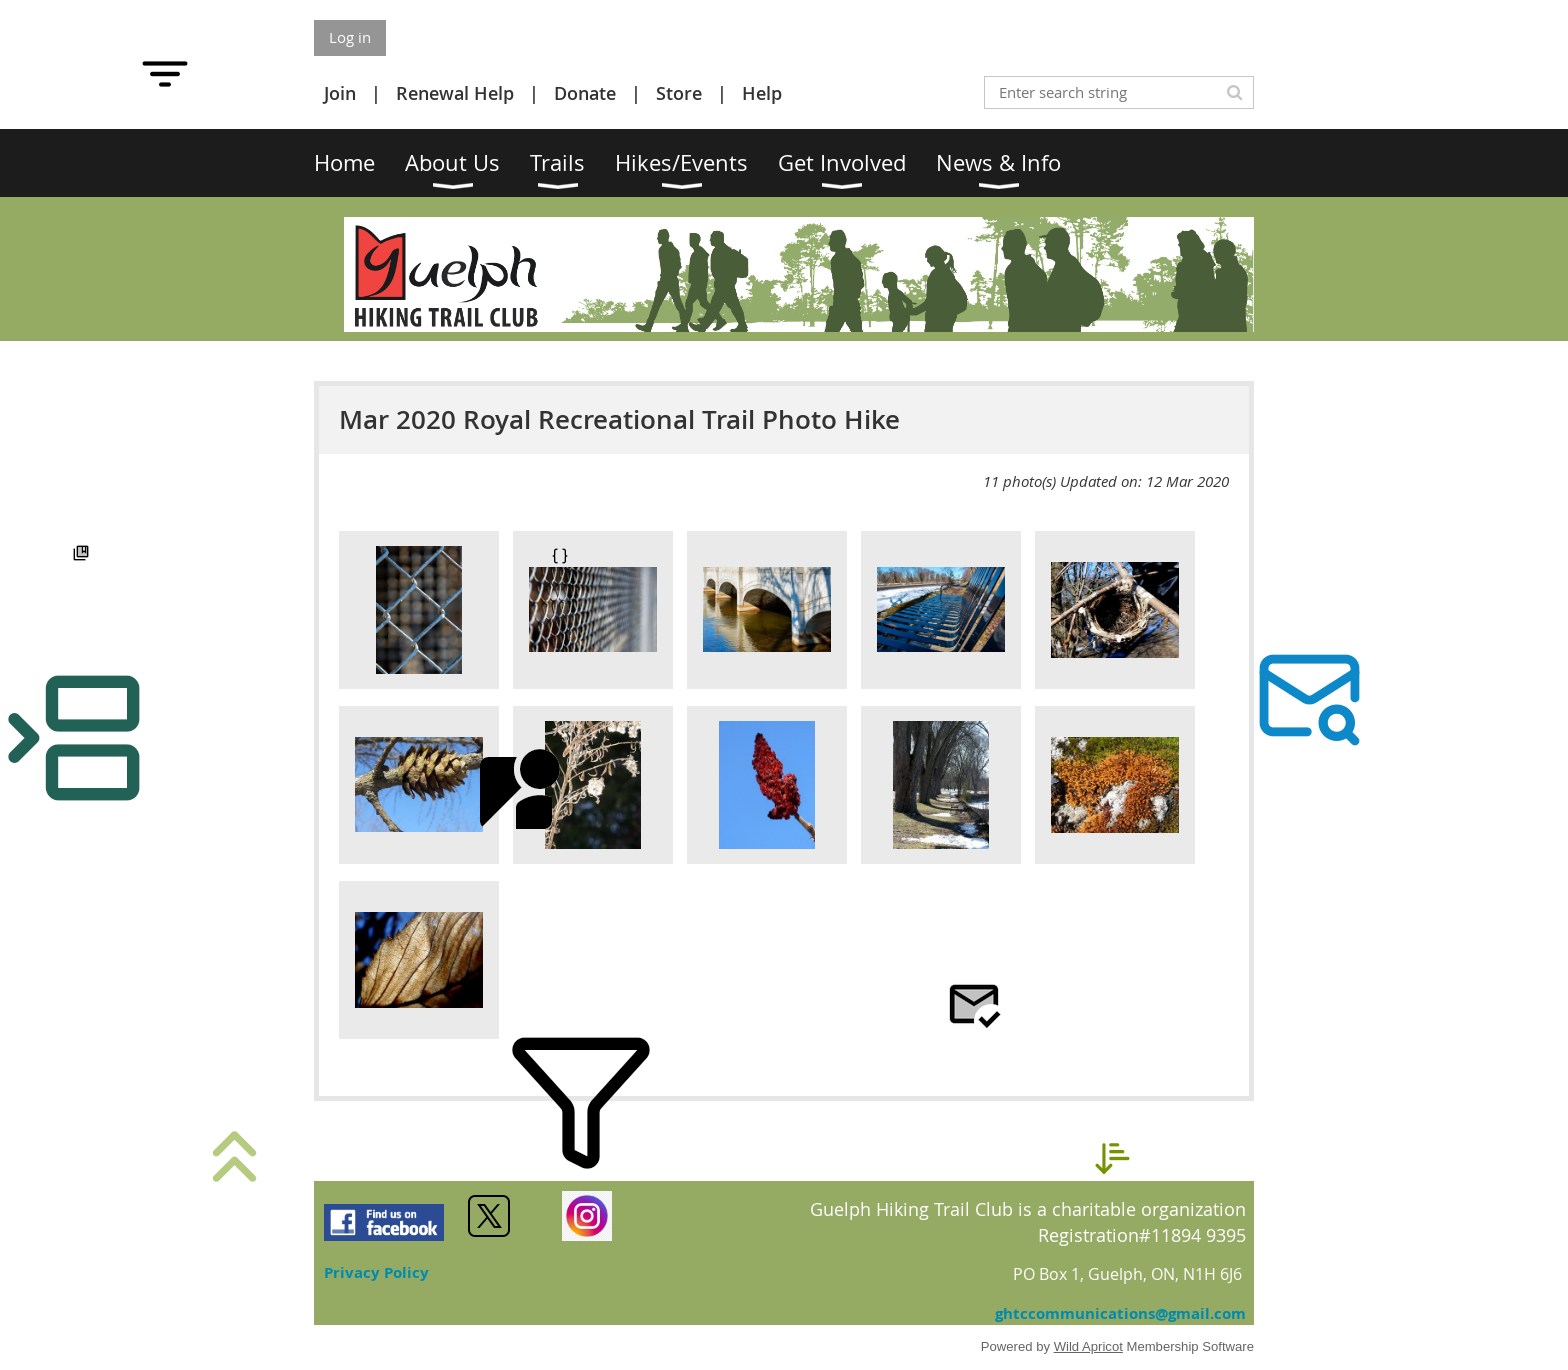 This screenshot has width=1568, height=1370. What do you see at coordinates (516, 793) in the screenshot?
I see `access street view mode on maps` at bounding box center [516, 793].